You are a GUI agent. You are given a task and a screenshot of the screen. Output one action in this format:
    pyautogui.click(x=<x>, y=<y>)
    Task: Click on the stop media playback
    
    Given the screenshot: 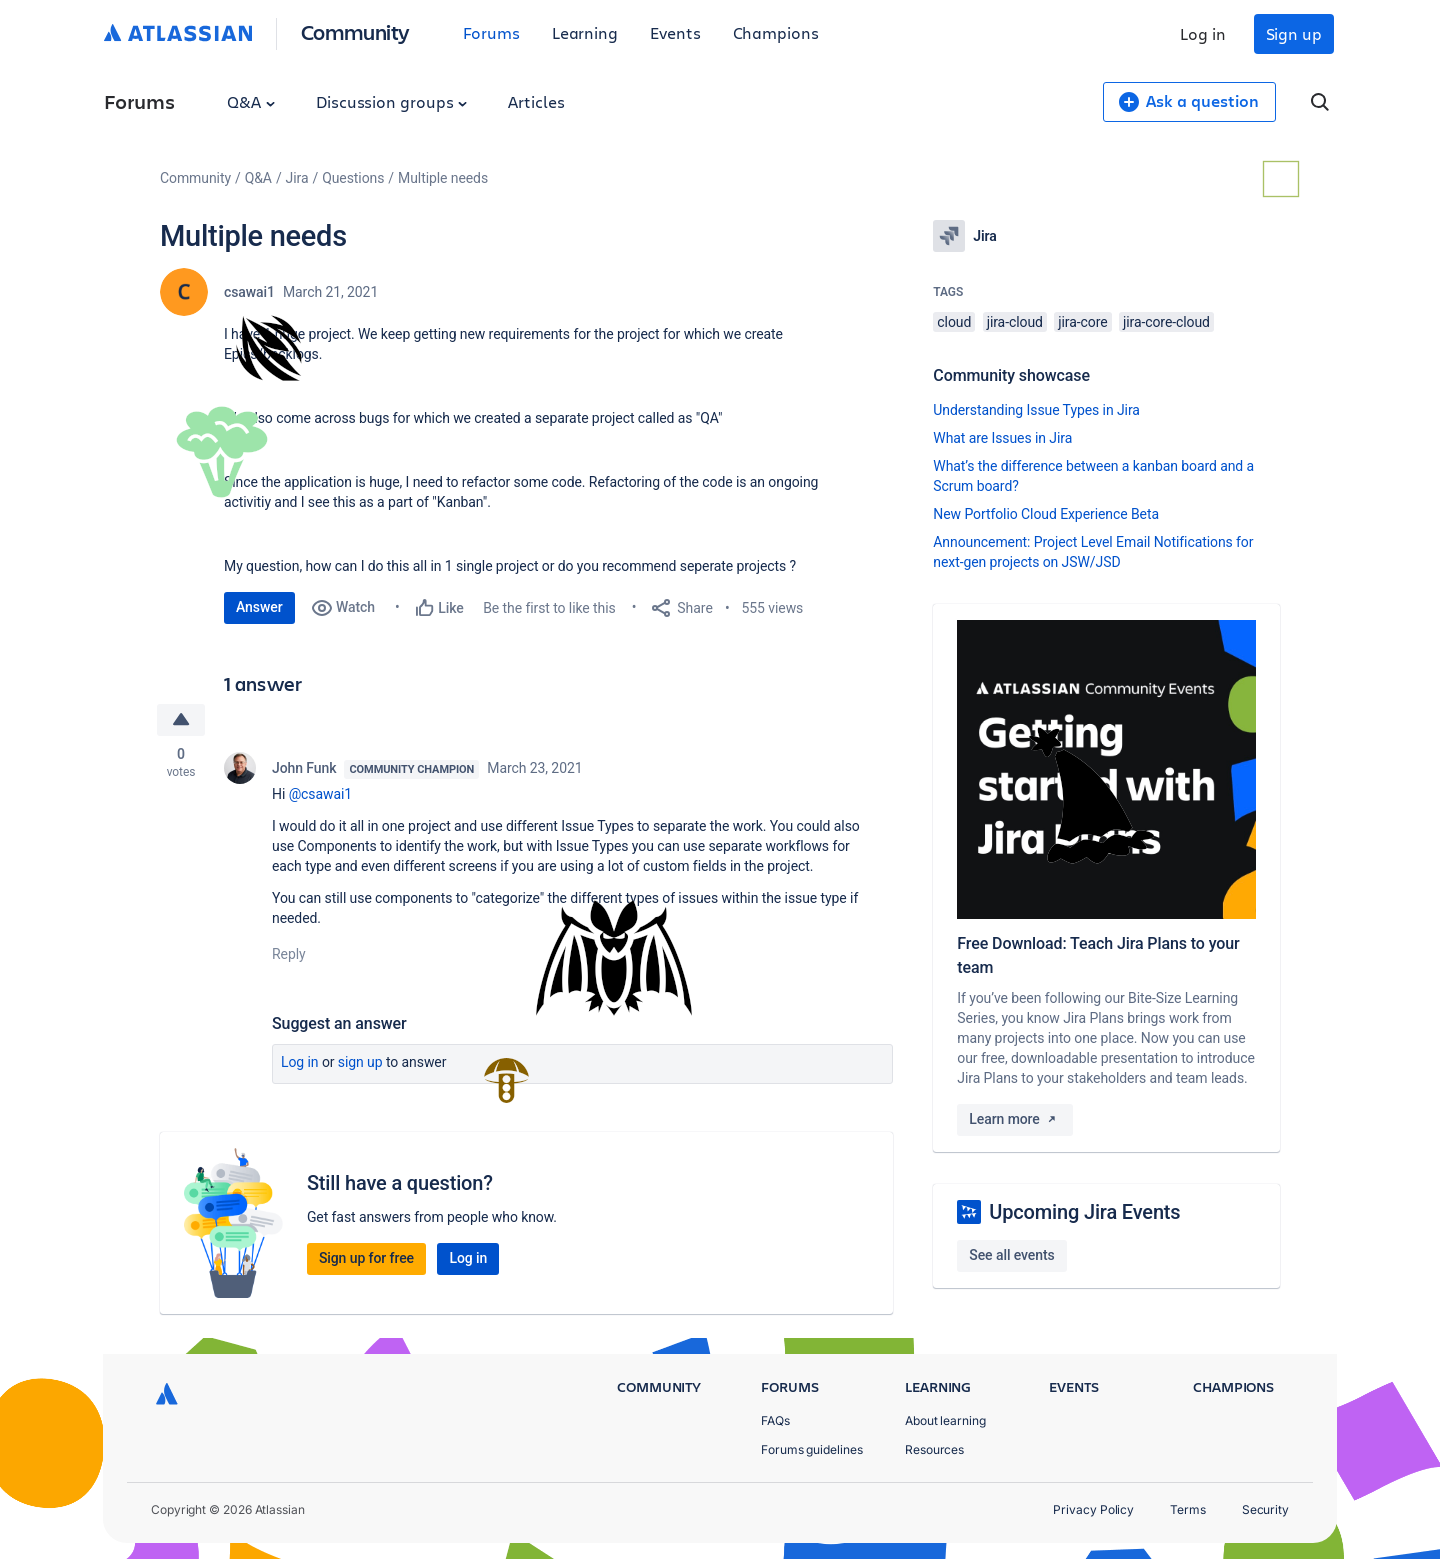 What is the action you would take?
    pyautogui.click(x=1281, y=179)
    